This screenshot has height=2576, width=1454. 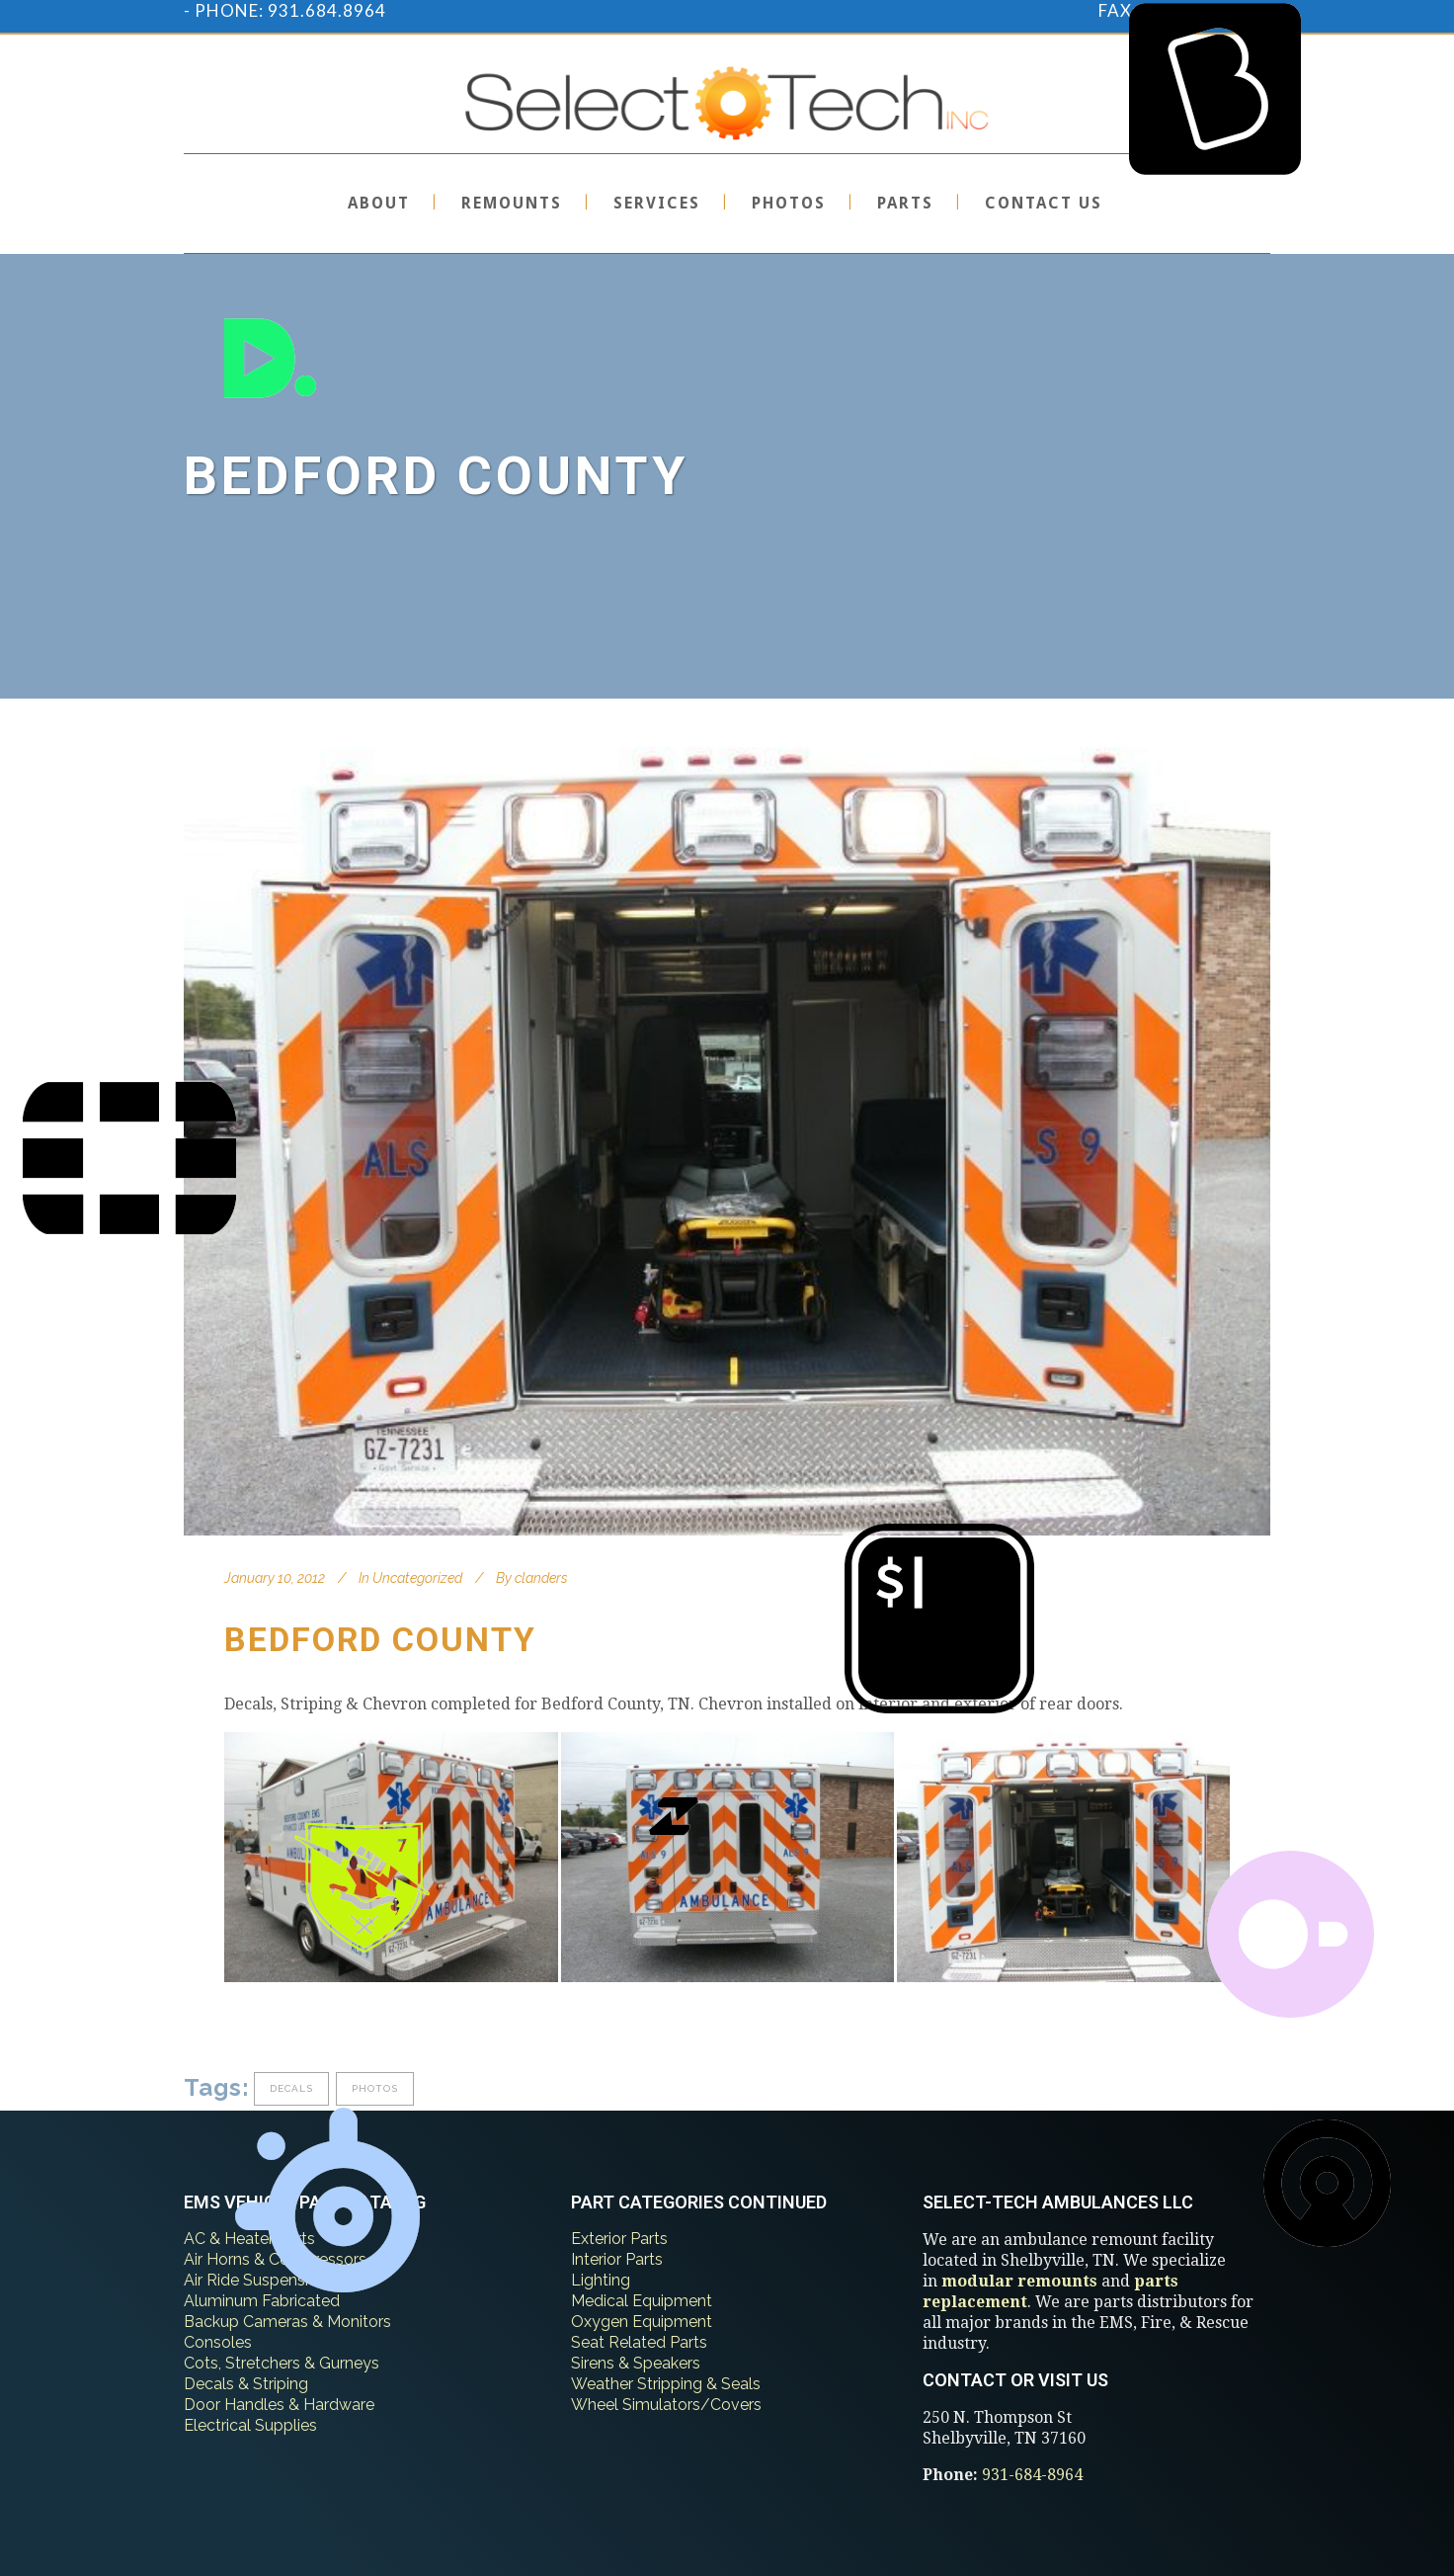 I want to click on zincsearch logo, so click(x=674, y=1816).